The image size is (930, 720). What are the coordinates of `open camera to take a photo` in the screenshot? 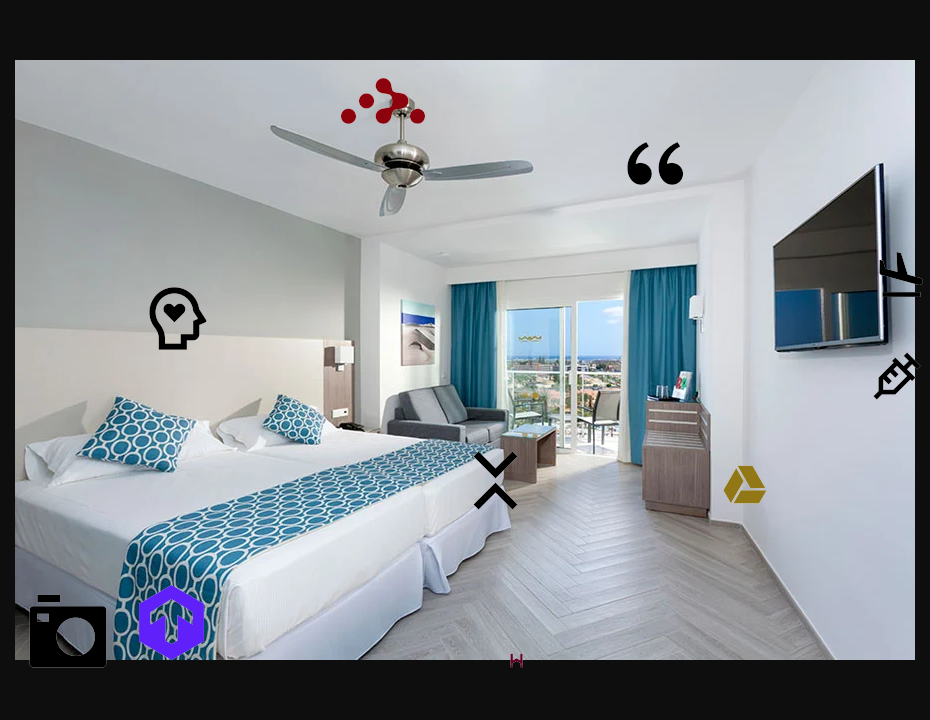 It's located at (68, 633).